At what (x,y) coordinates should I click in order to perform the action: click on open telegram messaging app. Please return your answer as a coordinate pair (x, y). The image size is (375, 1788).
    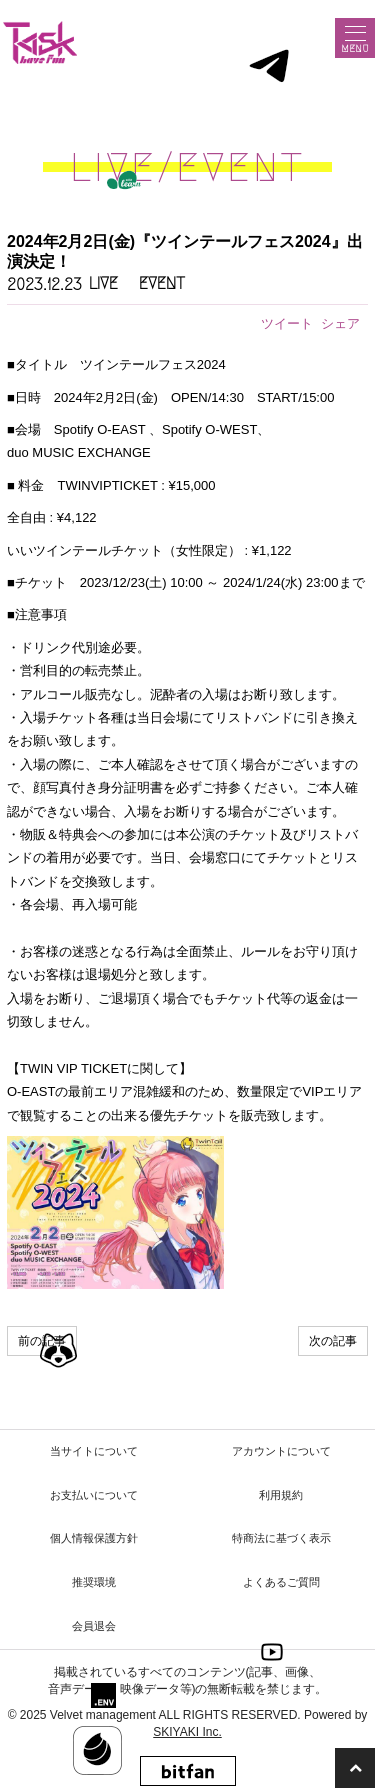
    Looking at the image, I should click on (272, 64).